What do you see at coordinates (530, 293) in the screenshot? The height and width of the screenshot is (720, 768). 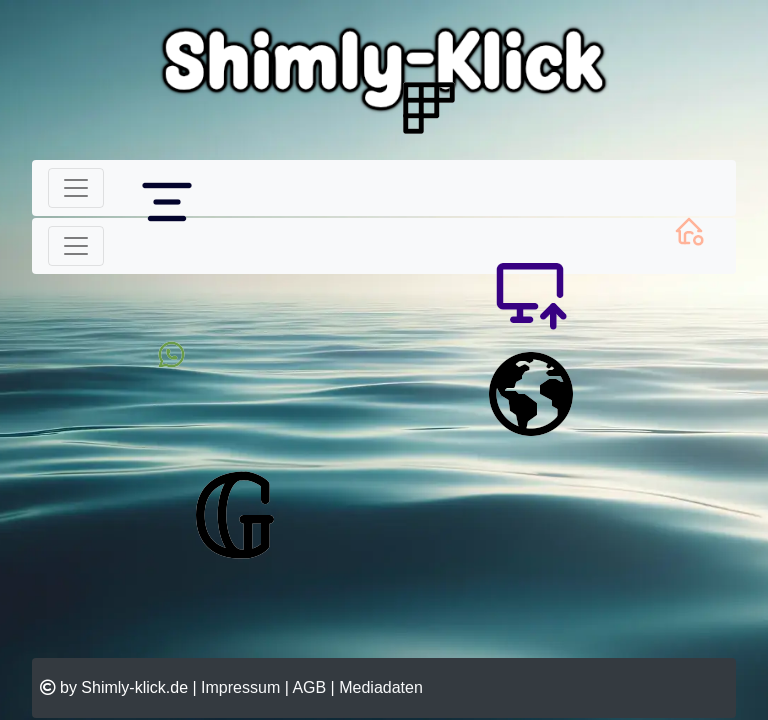 I see `upload content to desktop` at bounding box center [530, 293].